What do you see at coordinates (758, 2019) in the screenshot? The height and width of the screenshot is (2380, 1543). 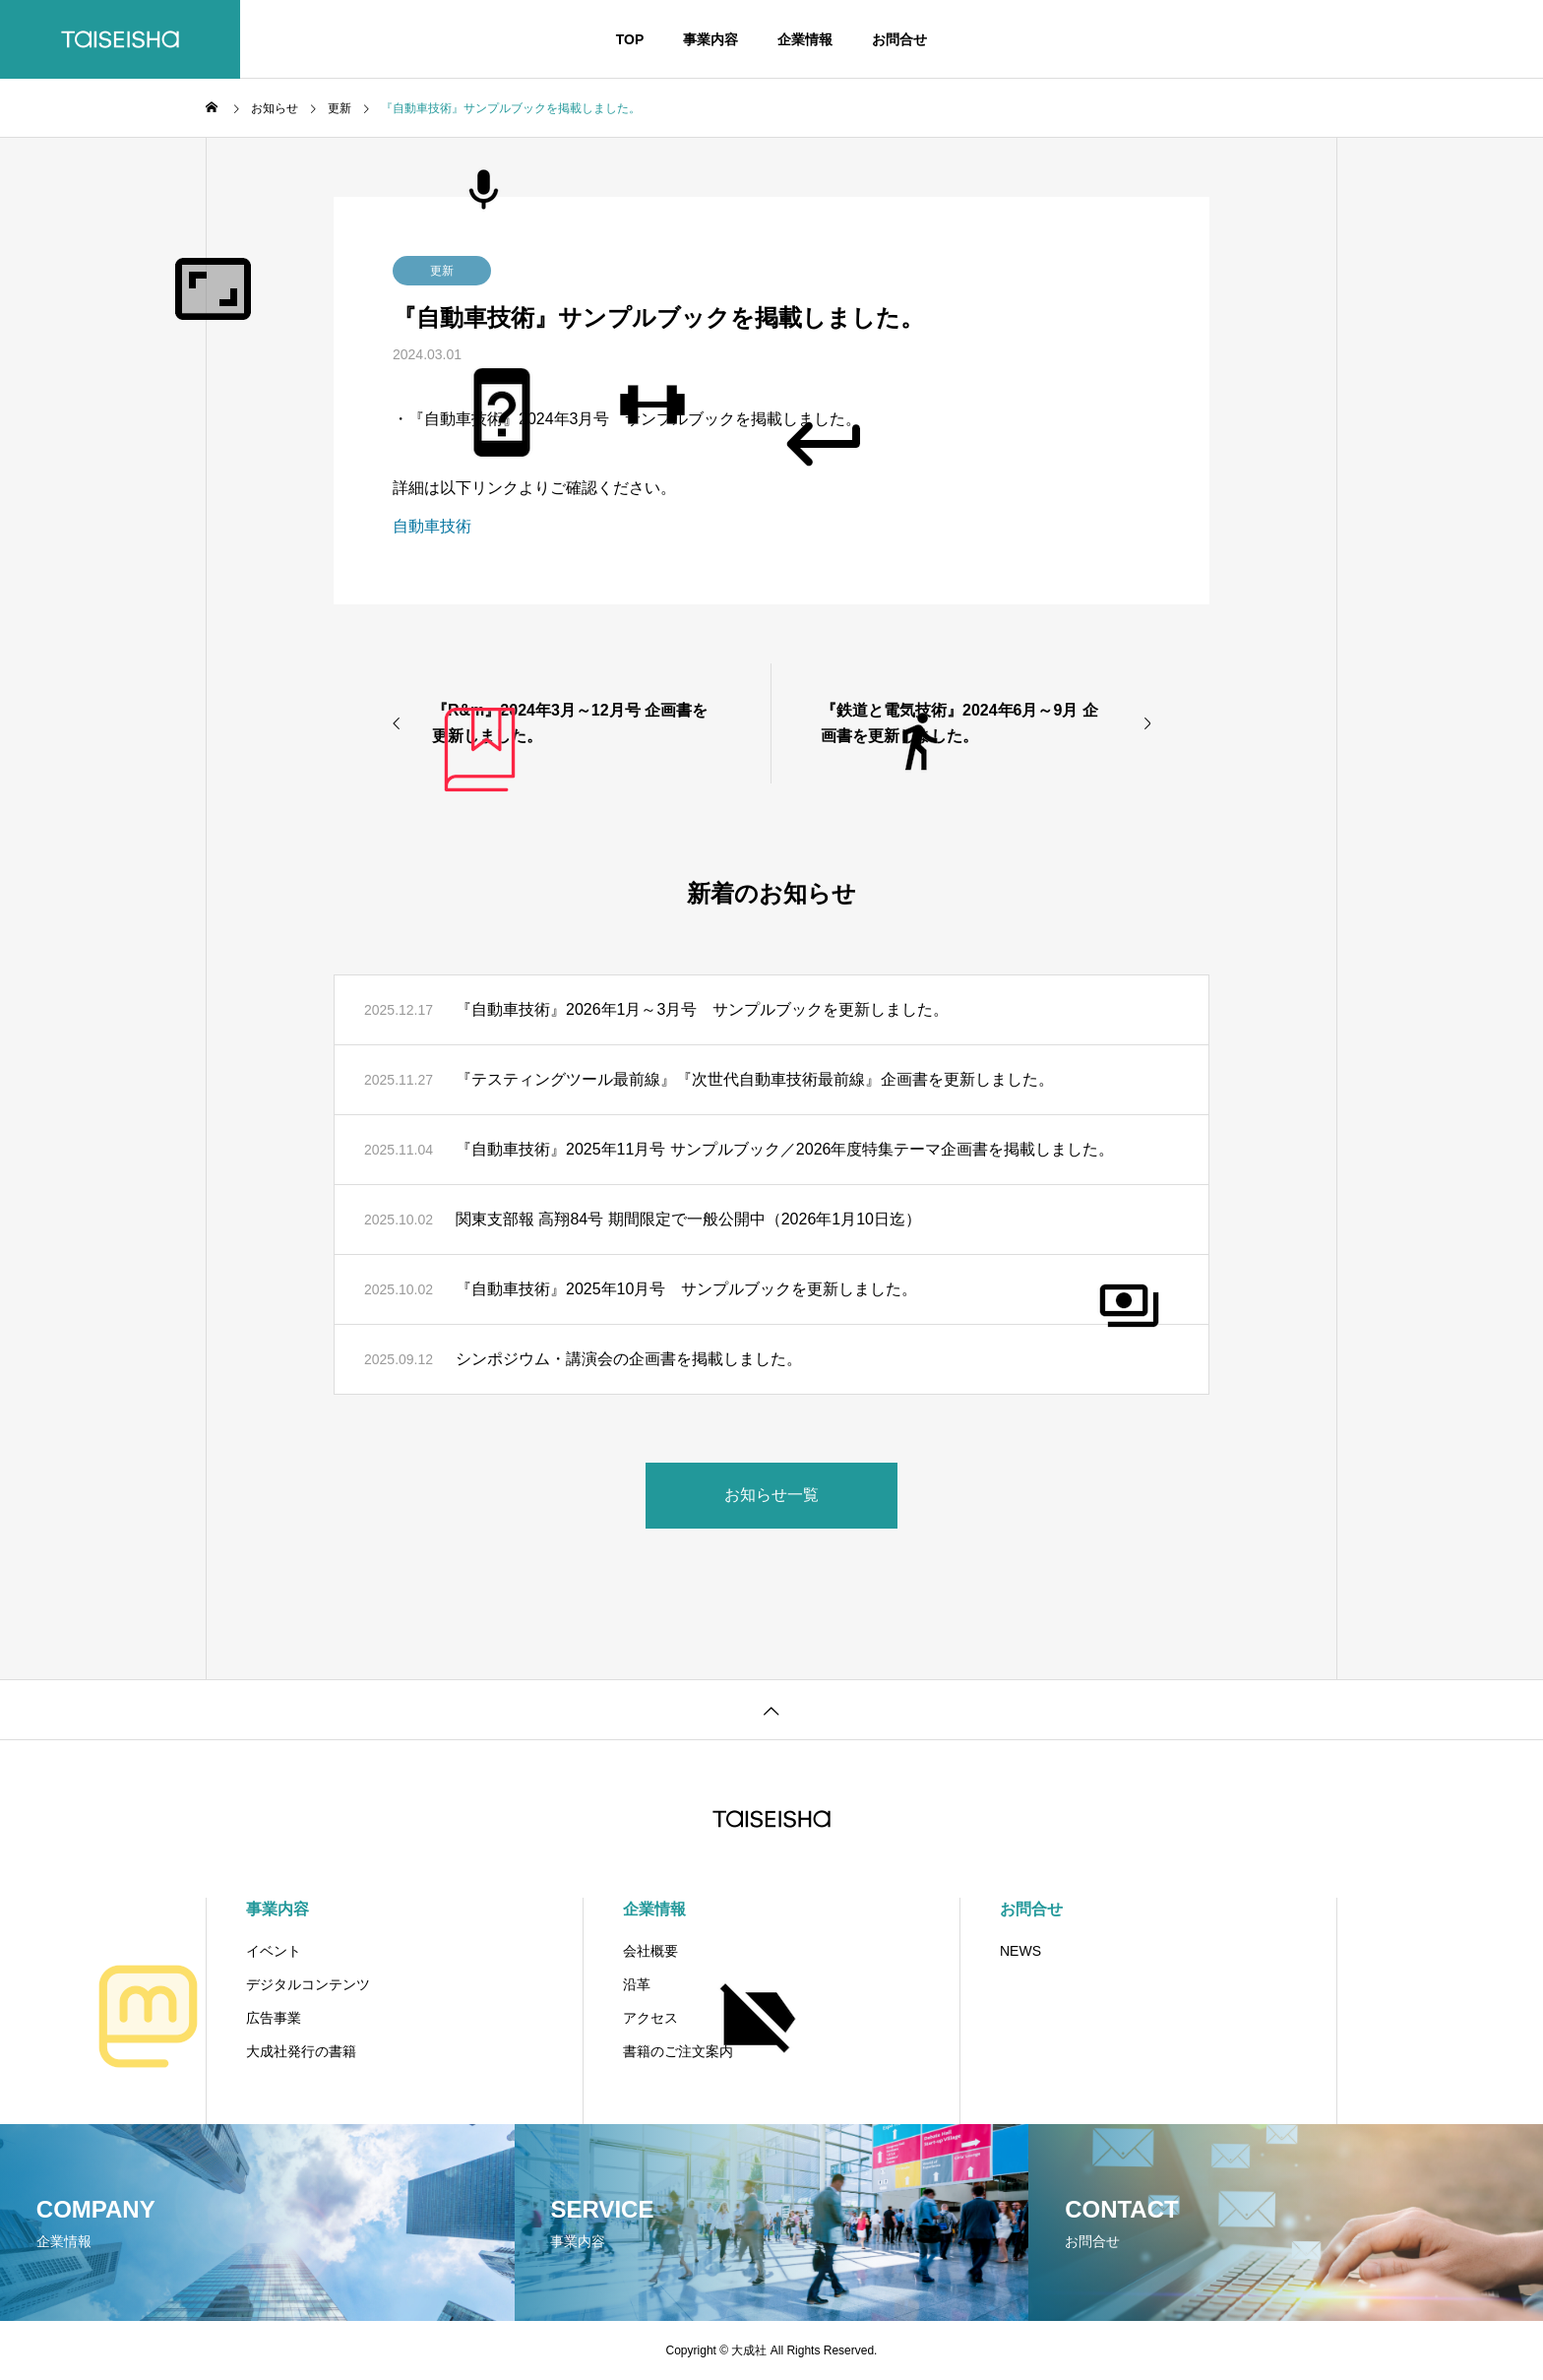 I see `remove a label or tag` at bounding box center [758, 2019].